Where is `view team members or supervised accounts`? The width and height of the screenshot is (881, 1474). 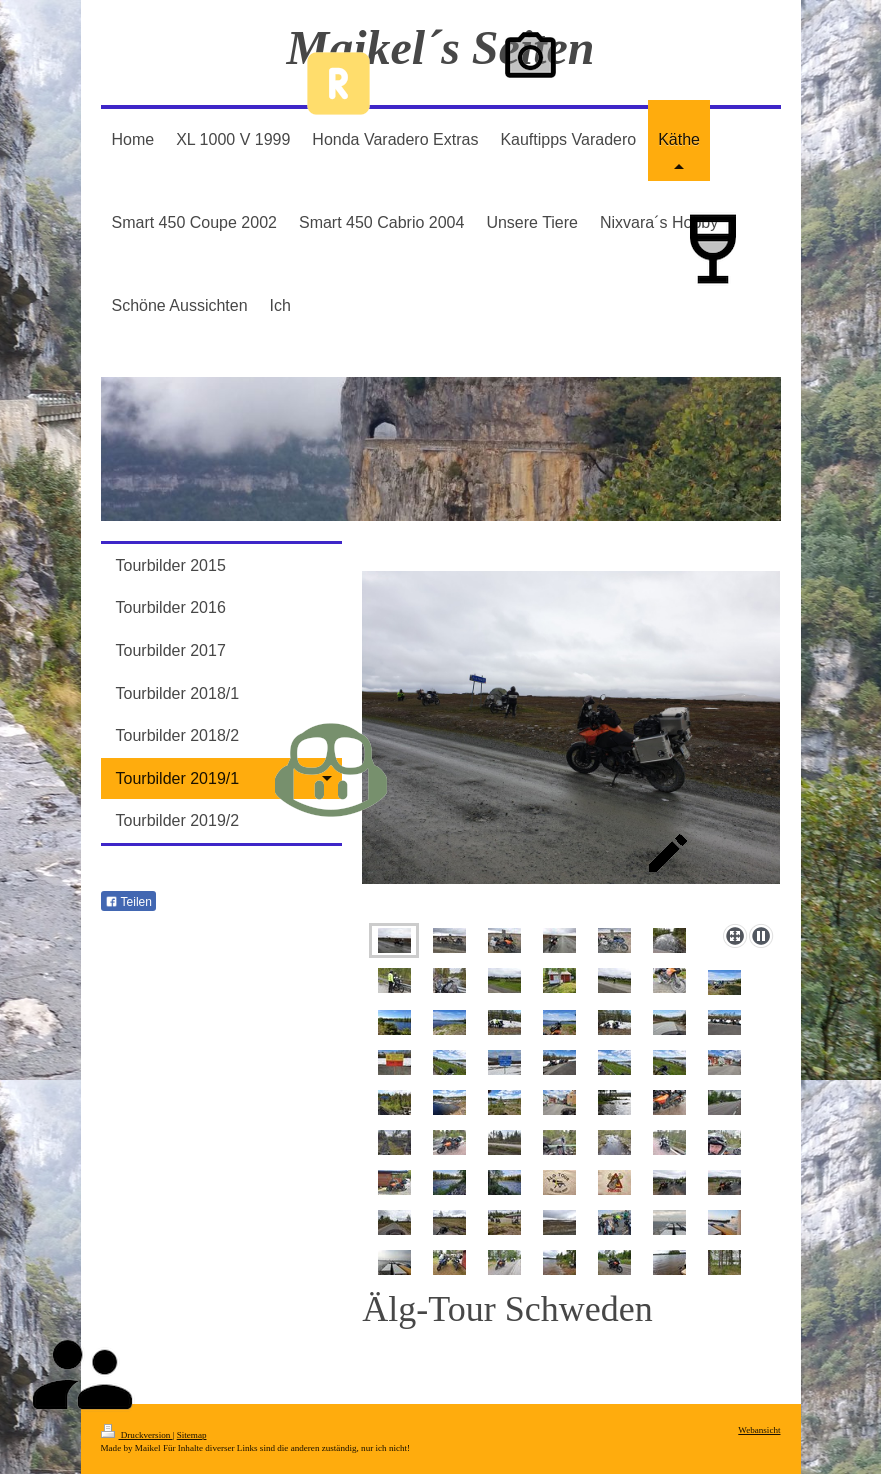 view team members or supervised accounts is located at coordinates (82, 1374).